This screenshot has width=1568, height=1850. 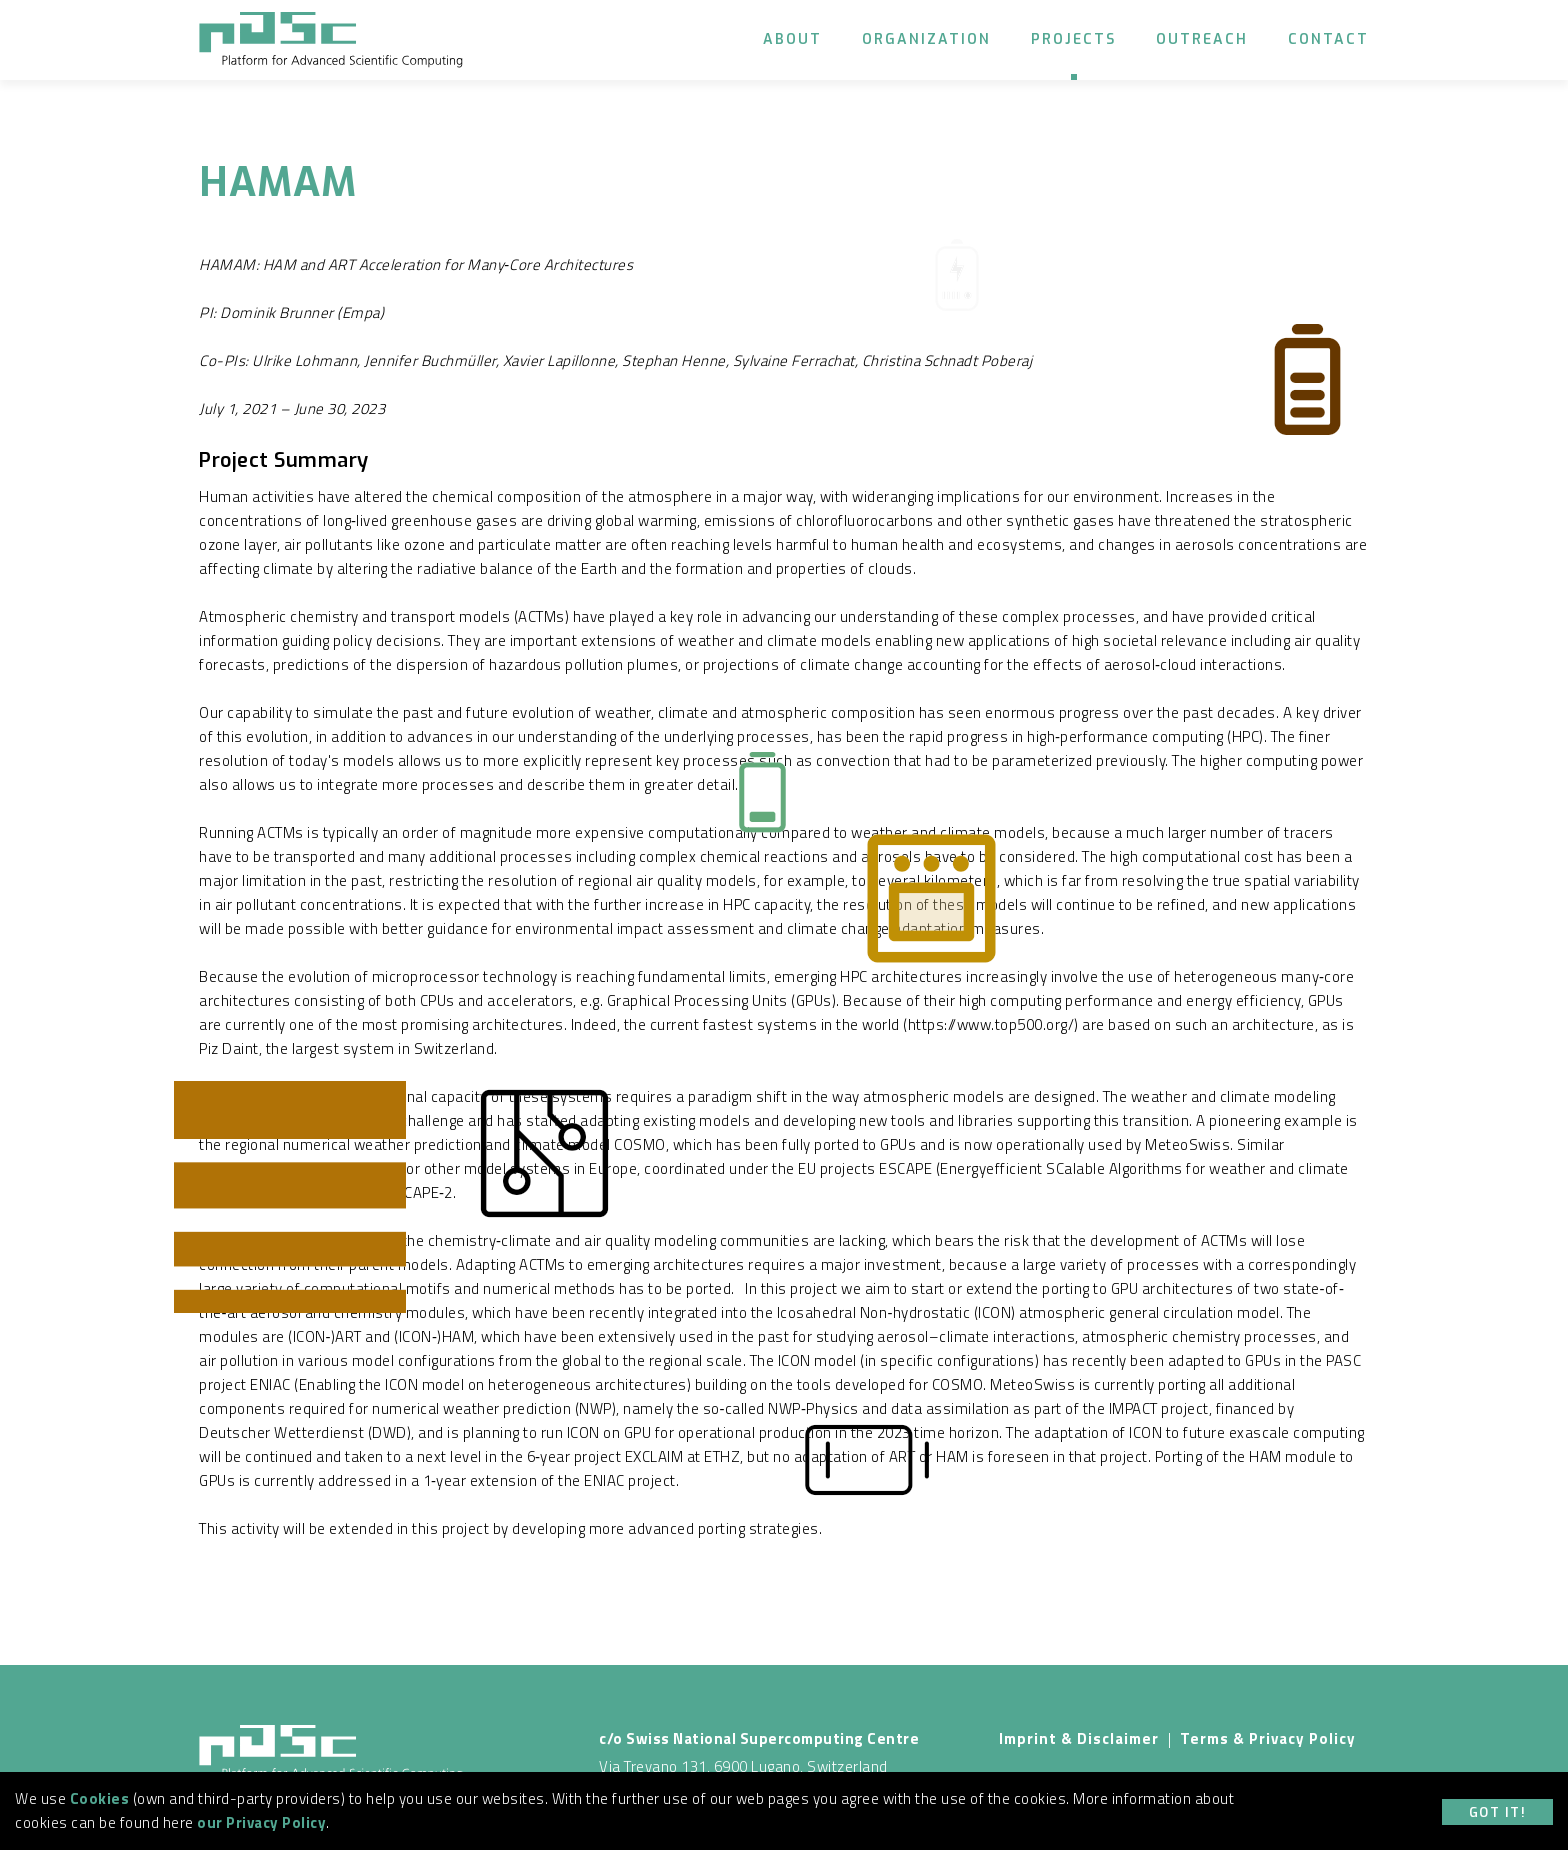 What do you see at coordinates (762, 793) in the screenshot?
I see `indicates low battery level` at bounding box center [762, 793].